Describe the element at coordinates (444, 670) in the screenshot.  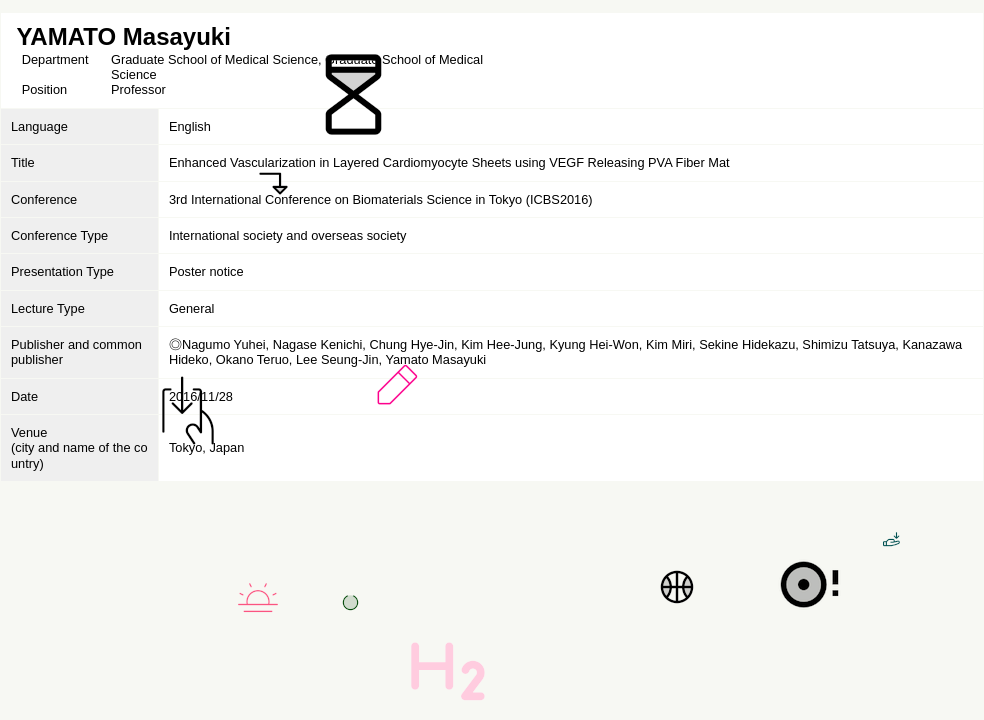
I see `format text as heading level 2` at that location.